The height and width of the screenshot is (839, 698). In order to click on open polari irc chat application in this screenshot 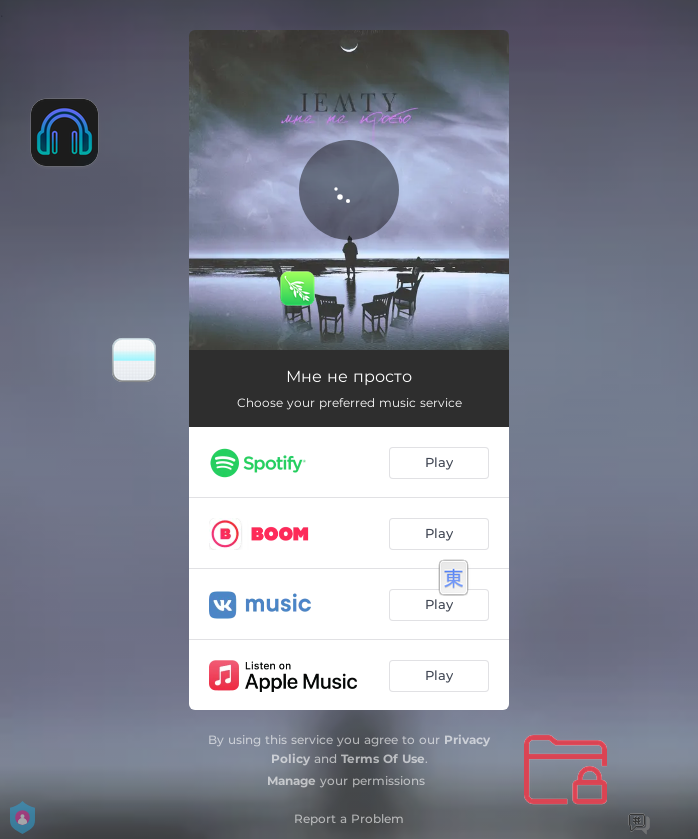, I will do `click(639, 824)`.